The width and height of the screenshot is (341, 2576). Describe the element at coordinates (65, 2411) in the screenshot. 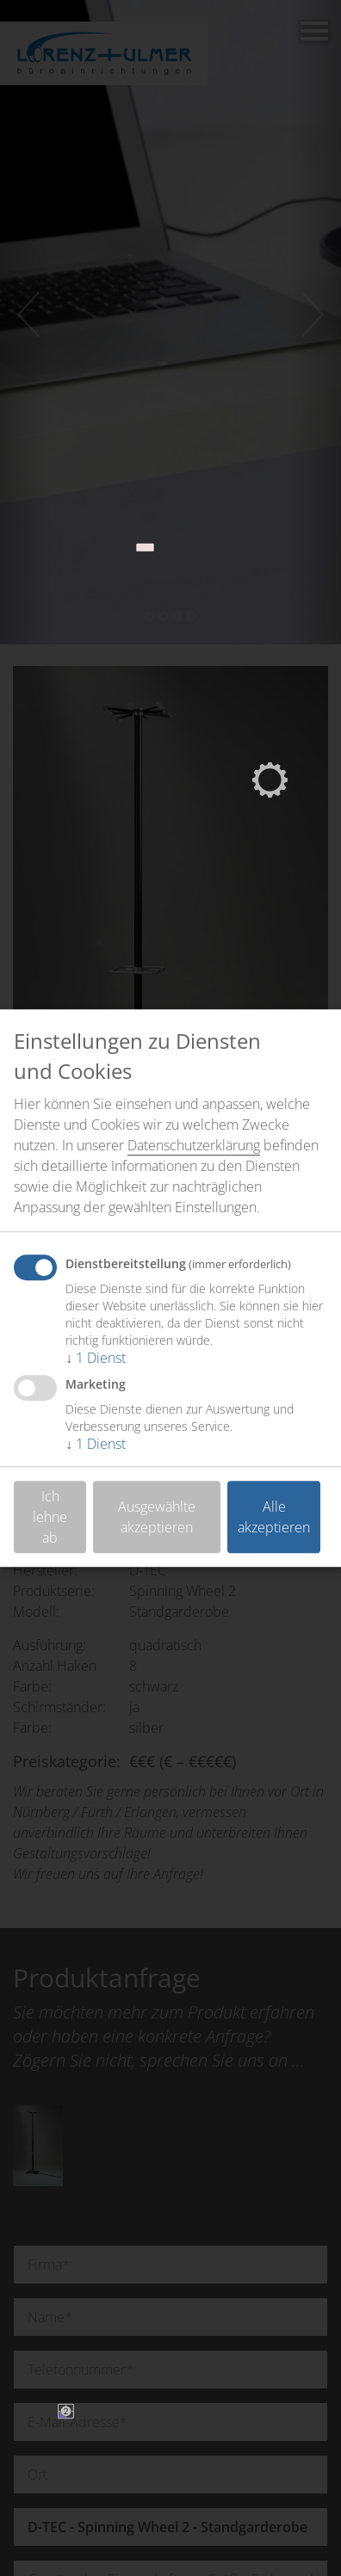

I see `generate or build a media library` at that location.